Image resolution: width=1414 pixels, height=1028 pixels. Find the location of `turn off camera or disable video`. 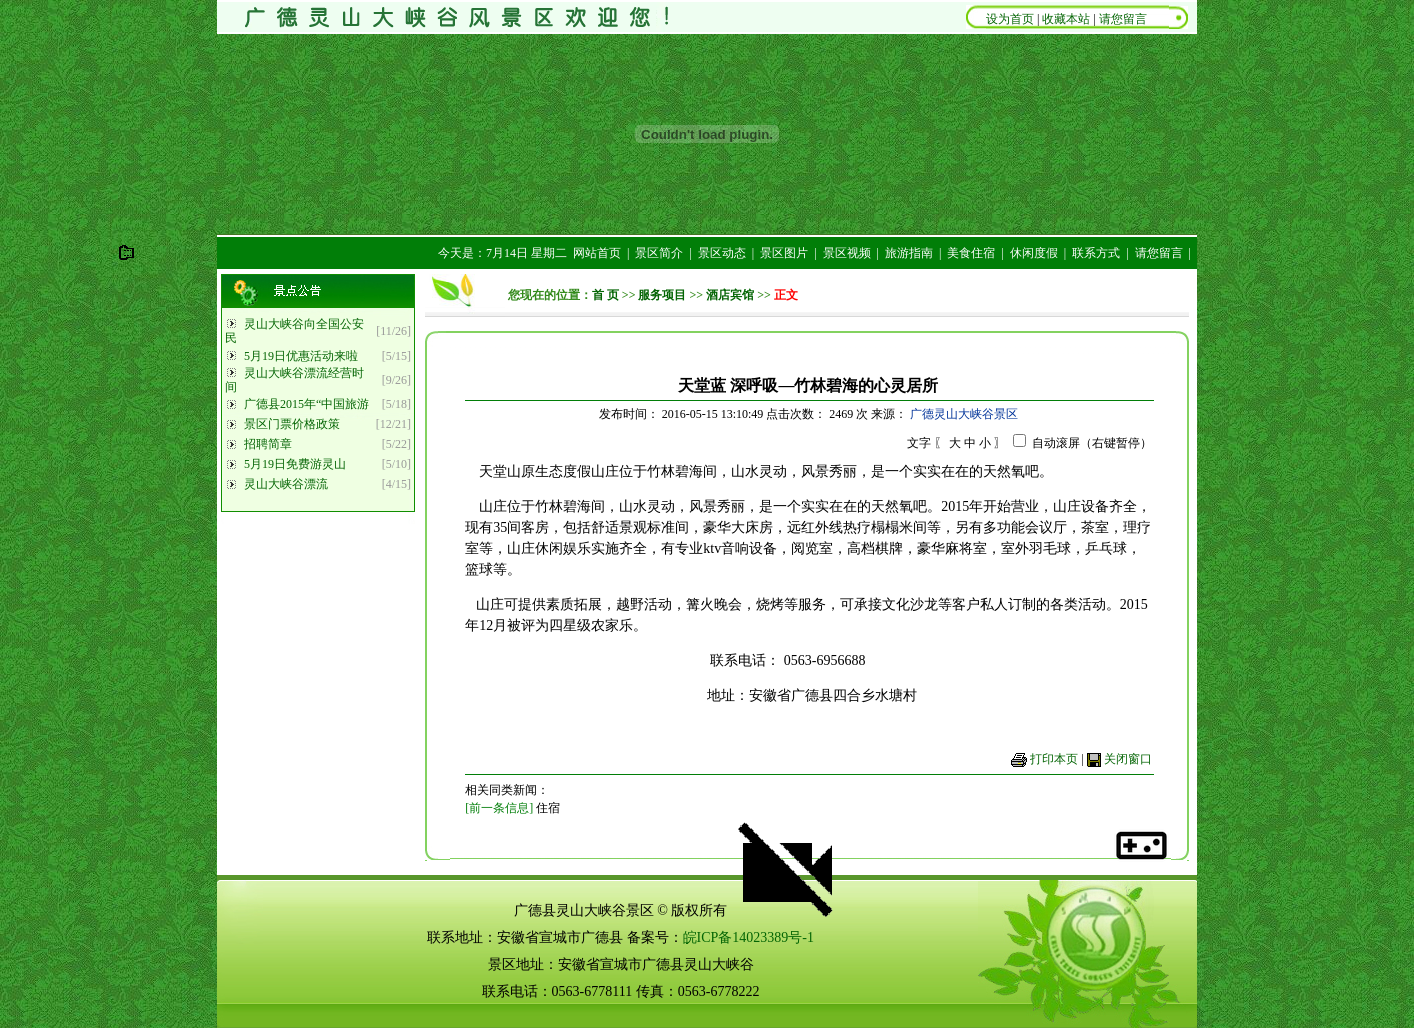

turn off camera or disable video is located at coordinates (787, 872).